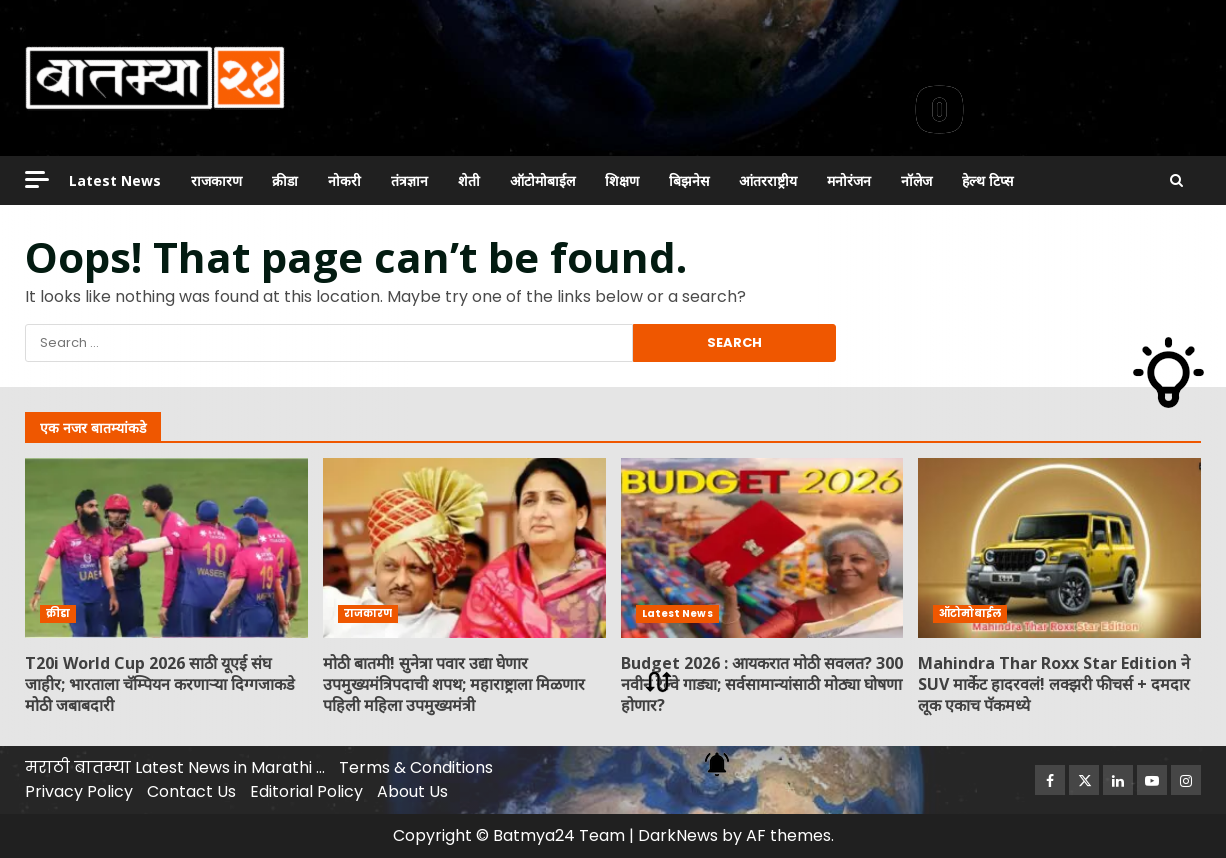  What do you see at coordinates (1168, 372) in the screenshot?
I see `view tips or suggestions` at bounding box center [1168, 372].